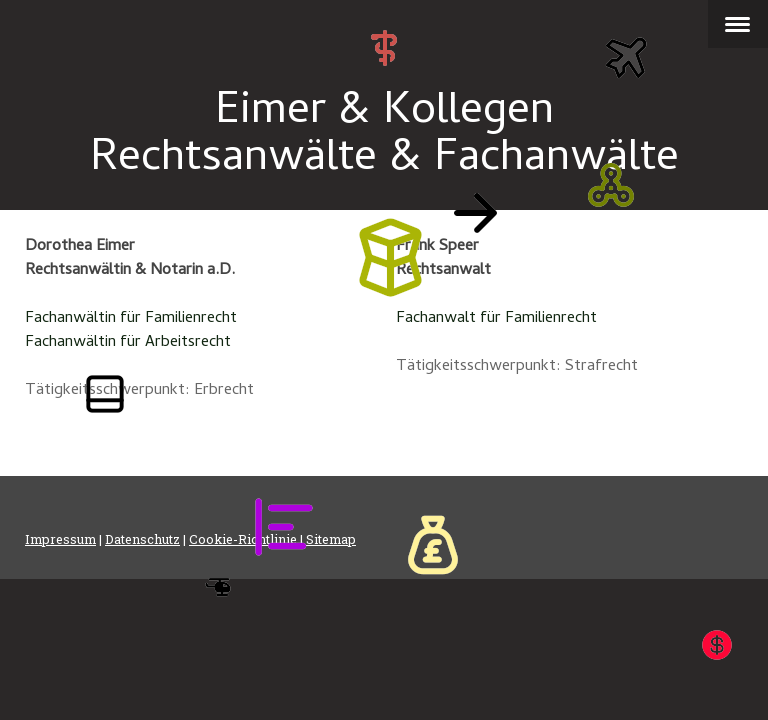 The height and width of the screenshot is (720, 768). I want to click on indicates loading or processing in progress, so click(611, 188).